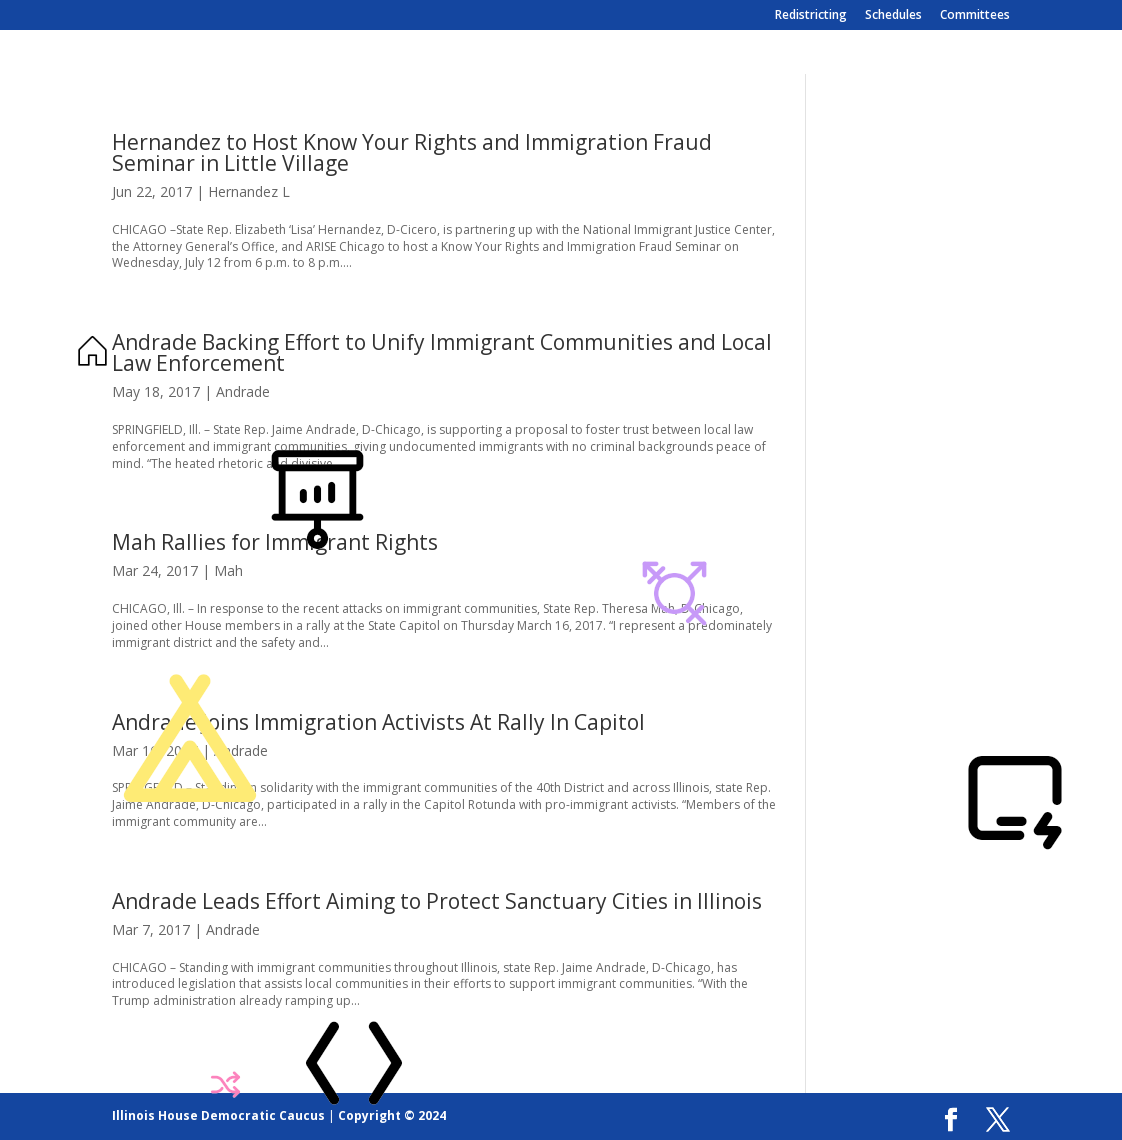 The image size is (1122, 1140). I want to click on navigate to home screen, so click(92, 351).